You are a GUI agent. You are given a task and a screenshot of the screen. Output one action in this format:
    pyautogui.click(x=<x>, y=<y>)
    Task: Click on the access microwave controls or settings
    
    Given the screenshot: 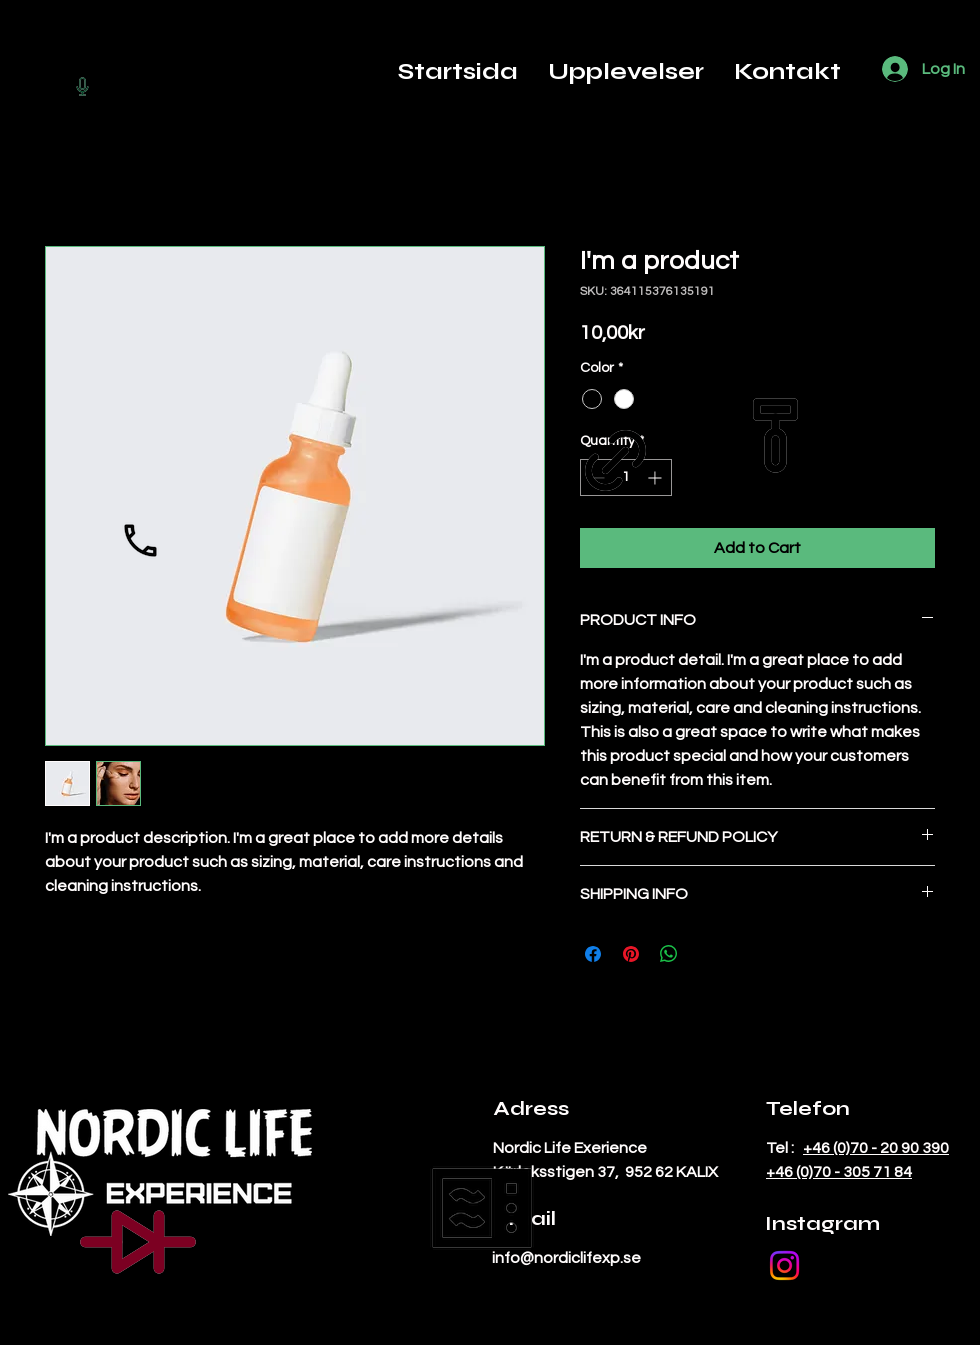 What is the action you would take?
    pyautogui.click(x=482, y=1208)
    